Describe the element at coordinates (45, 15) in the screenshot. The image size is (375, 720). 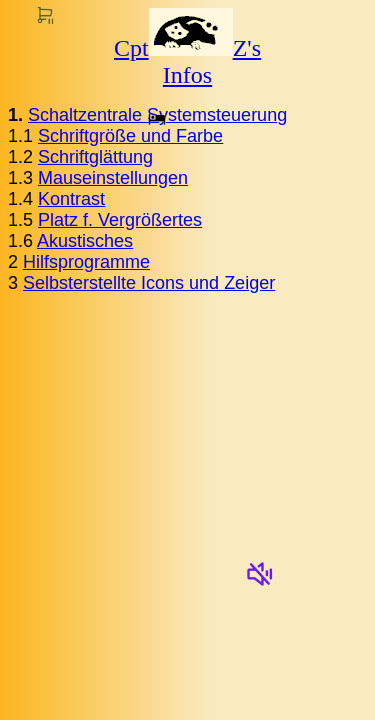
I see `pause or hold your shopping cart` at that location.